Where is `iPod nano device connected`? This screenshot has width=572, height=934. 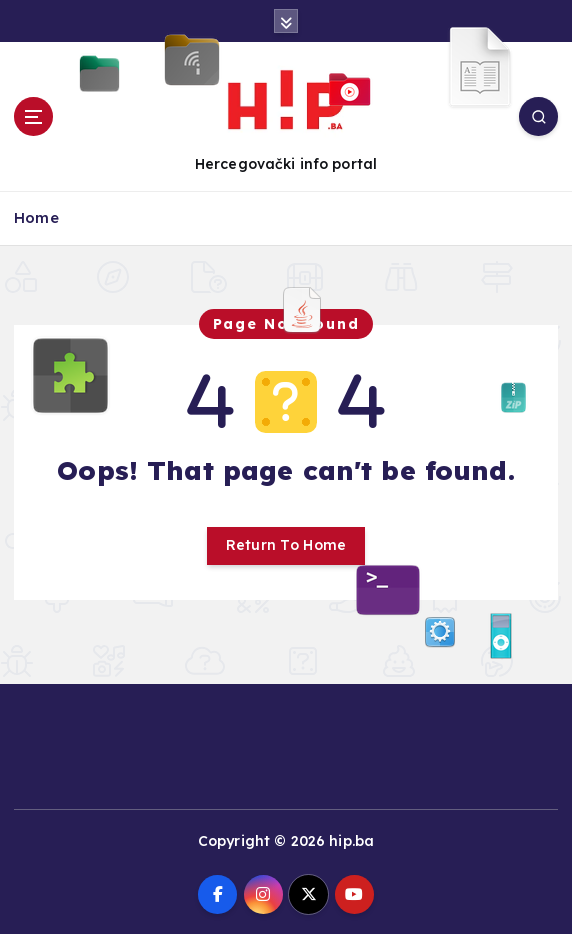
iPod nano device connected is located at coordinates (501, 636).